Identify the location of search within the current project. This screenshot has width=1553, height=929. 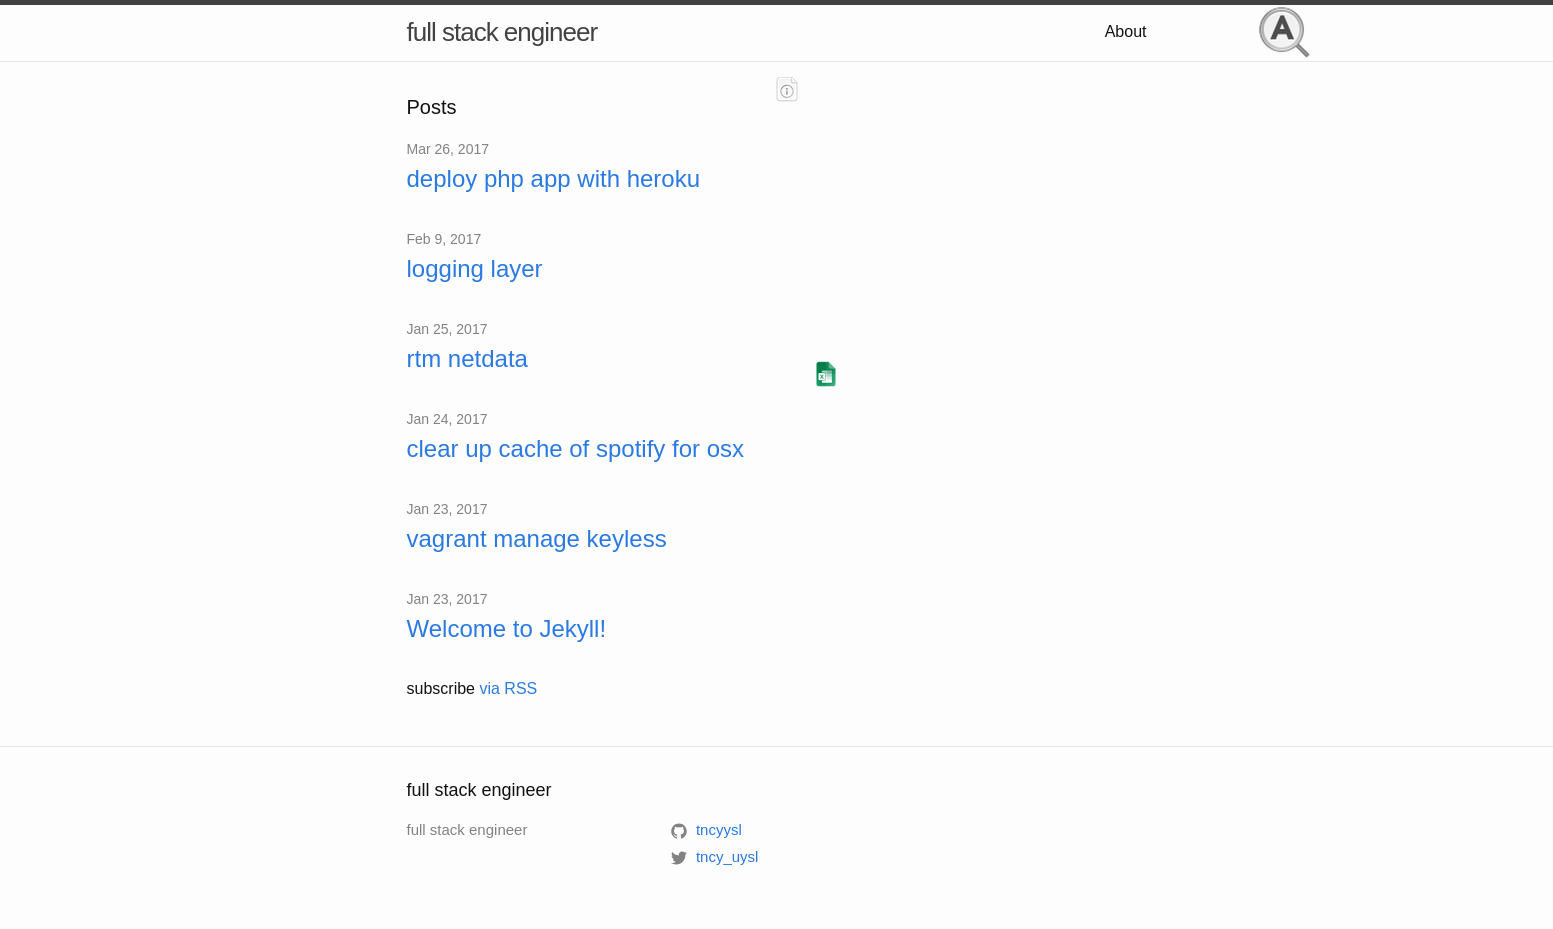
(1284, 32).